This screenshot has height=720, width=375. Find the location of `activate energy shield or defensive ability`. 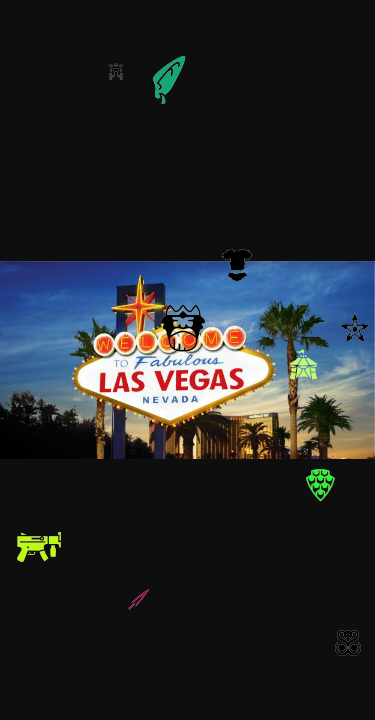

activate energy shield or defensive ability is located at coordinates (320, 485).